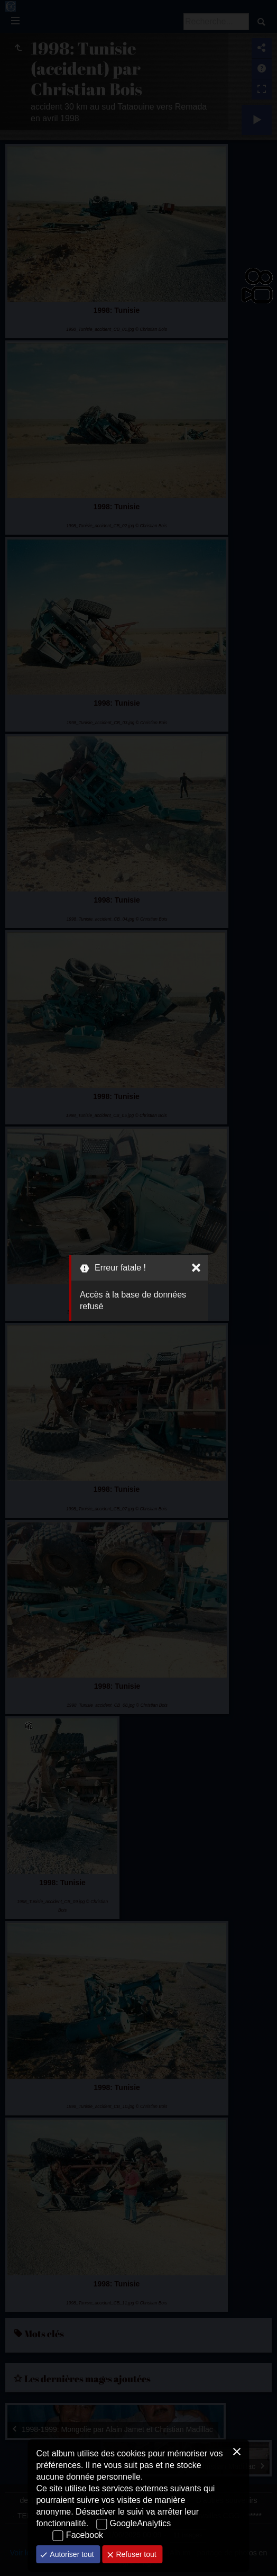  I want to click on indicates UML (Unified Modeling Language) diagram support, so click(29, 1726).